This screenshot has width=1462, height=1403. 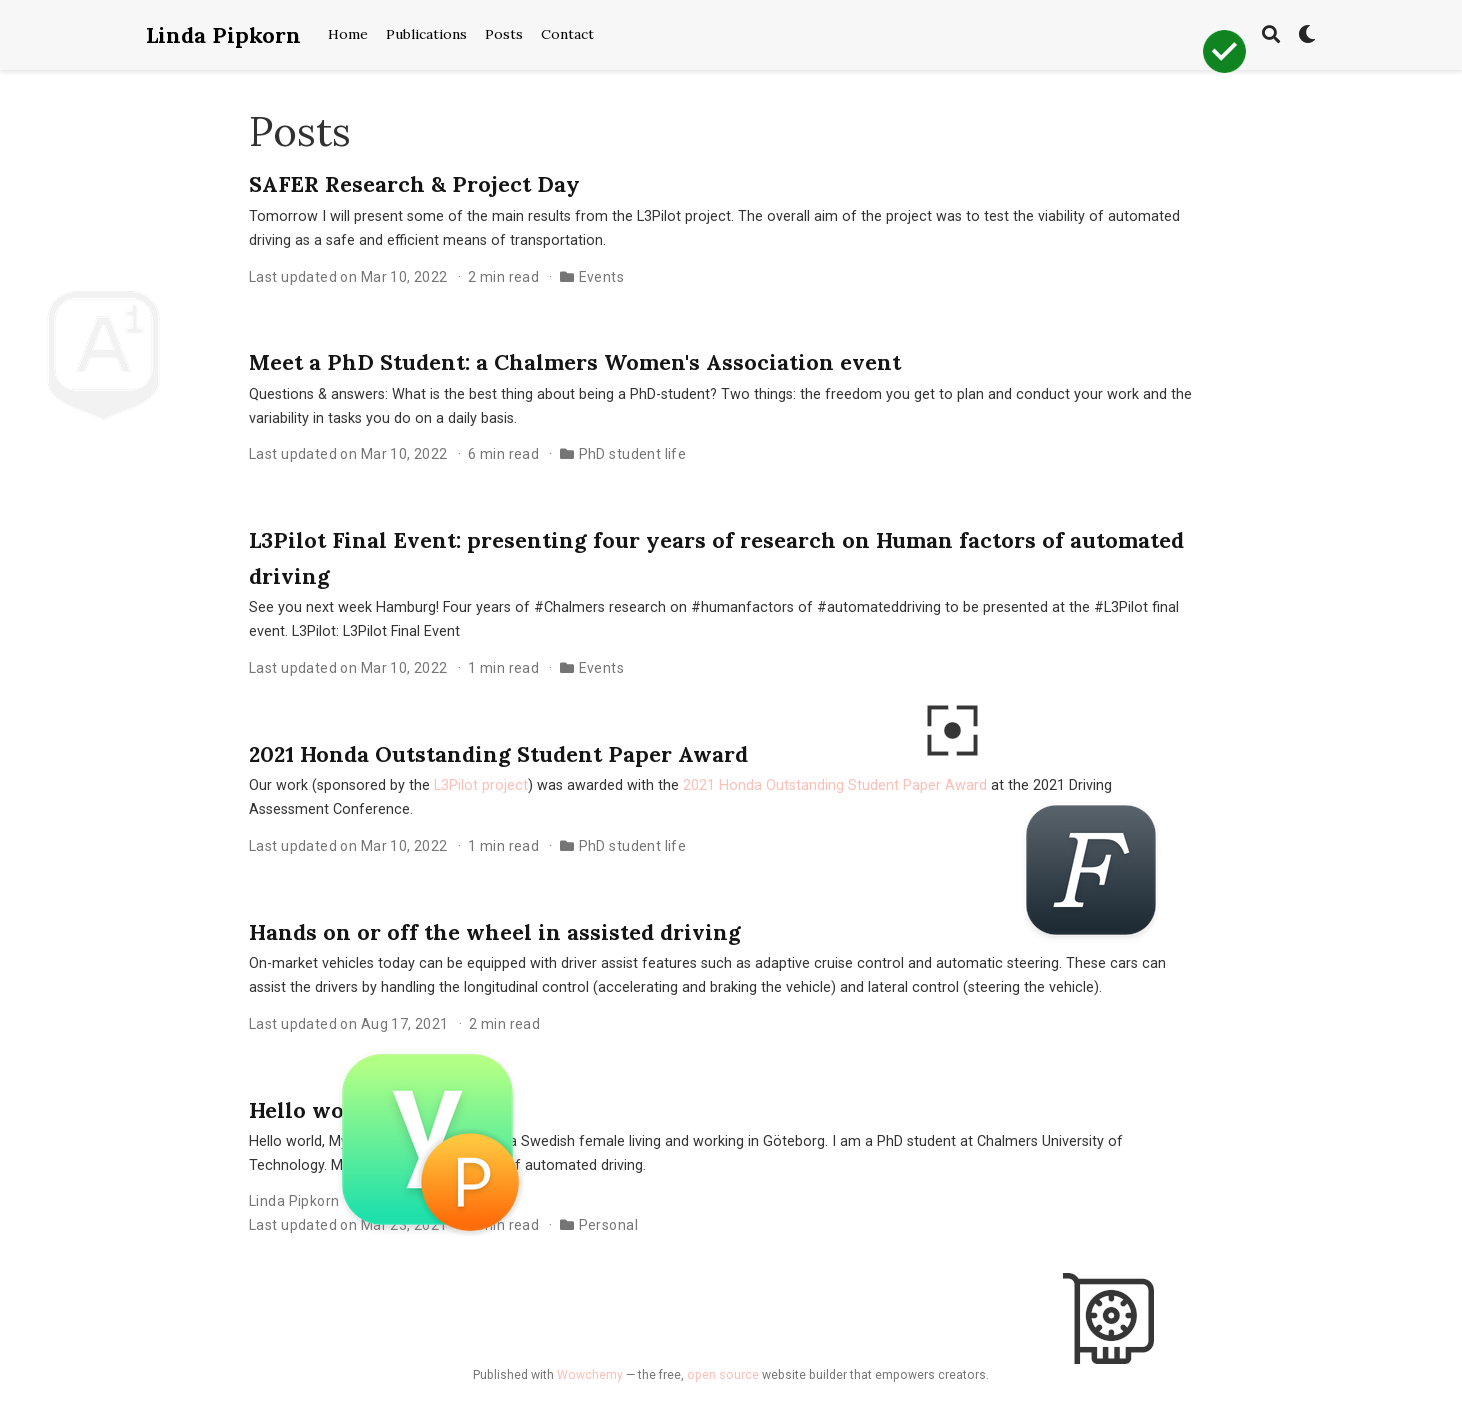 What do you see at coordinates (427, 1139) in the screenshot?
I see `open yubikey piv manager app` at bounding box center [427, 1139].